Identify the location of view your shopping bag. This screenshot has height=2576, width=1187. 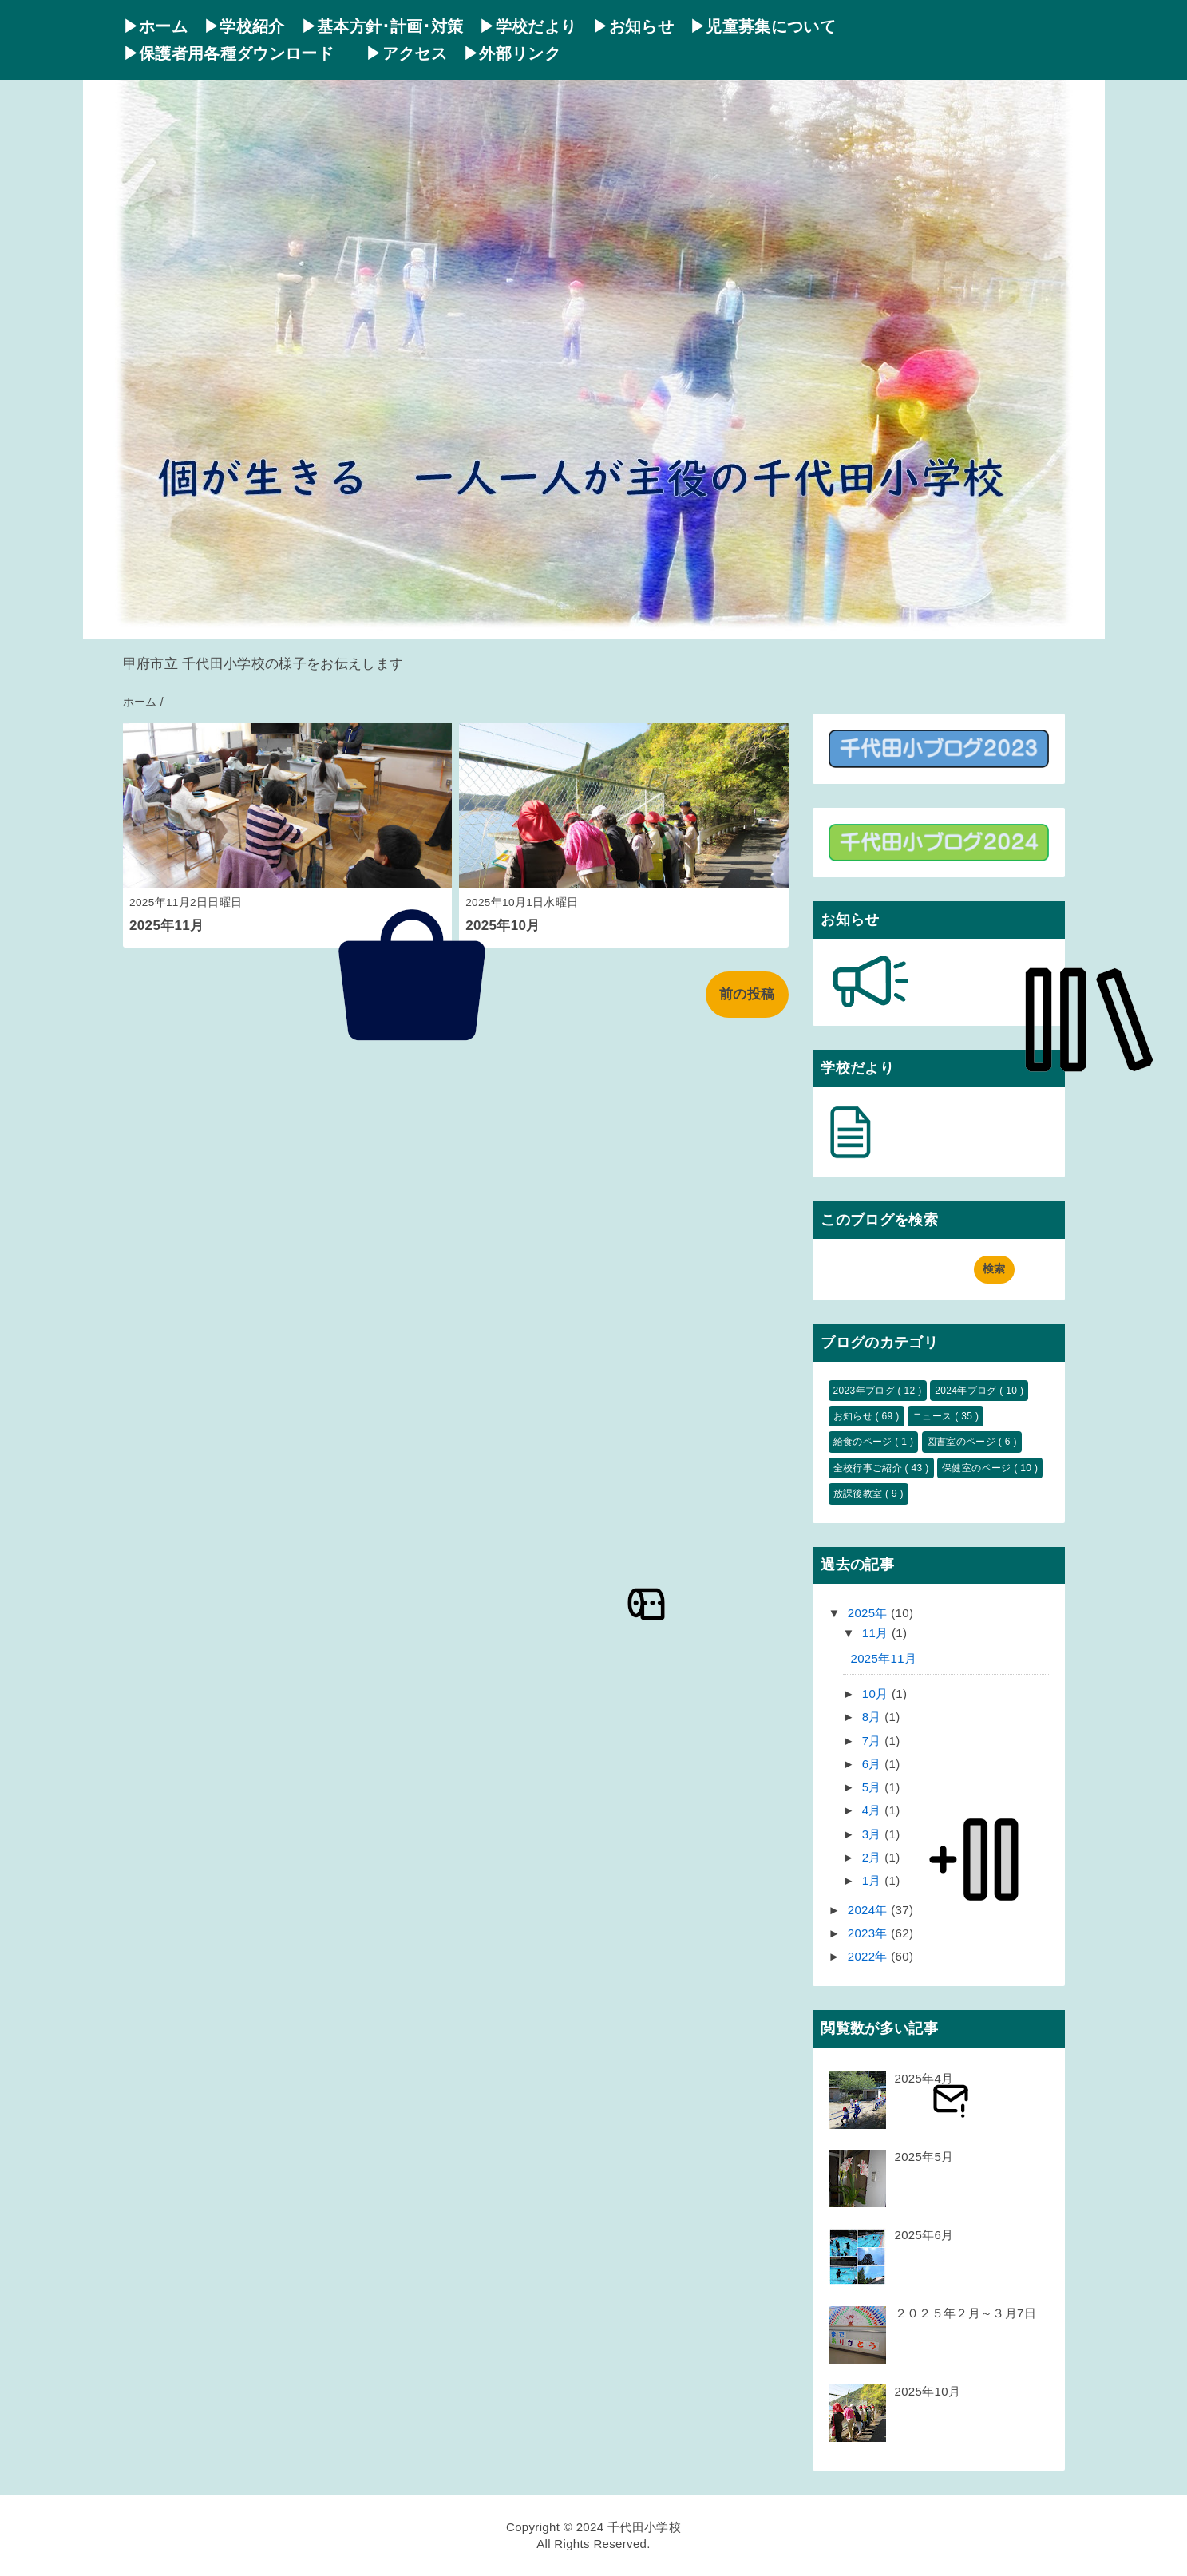
(412, 983).